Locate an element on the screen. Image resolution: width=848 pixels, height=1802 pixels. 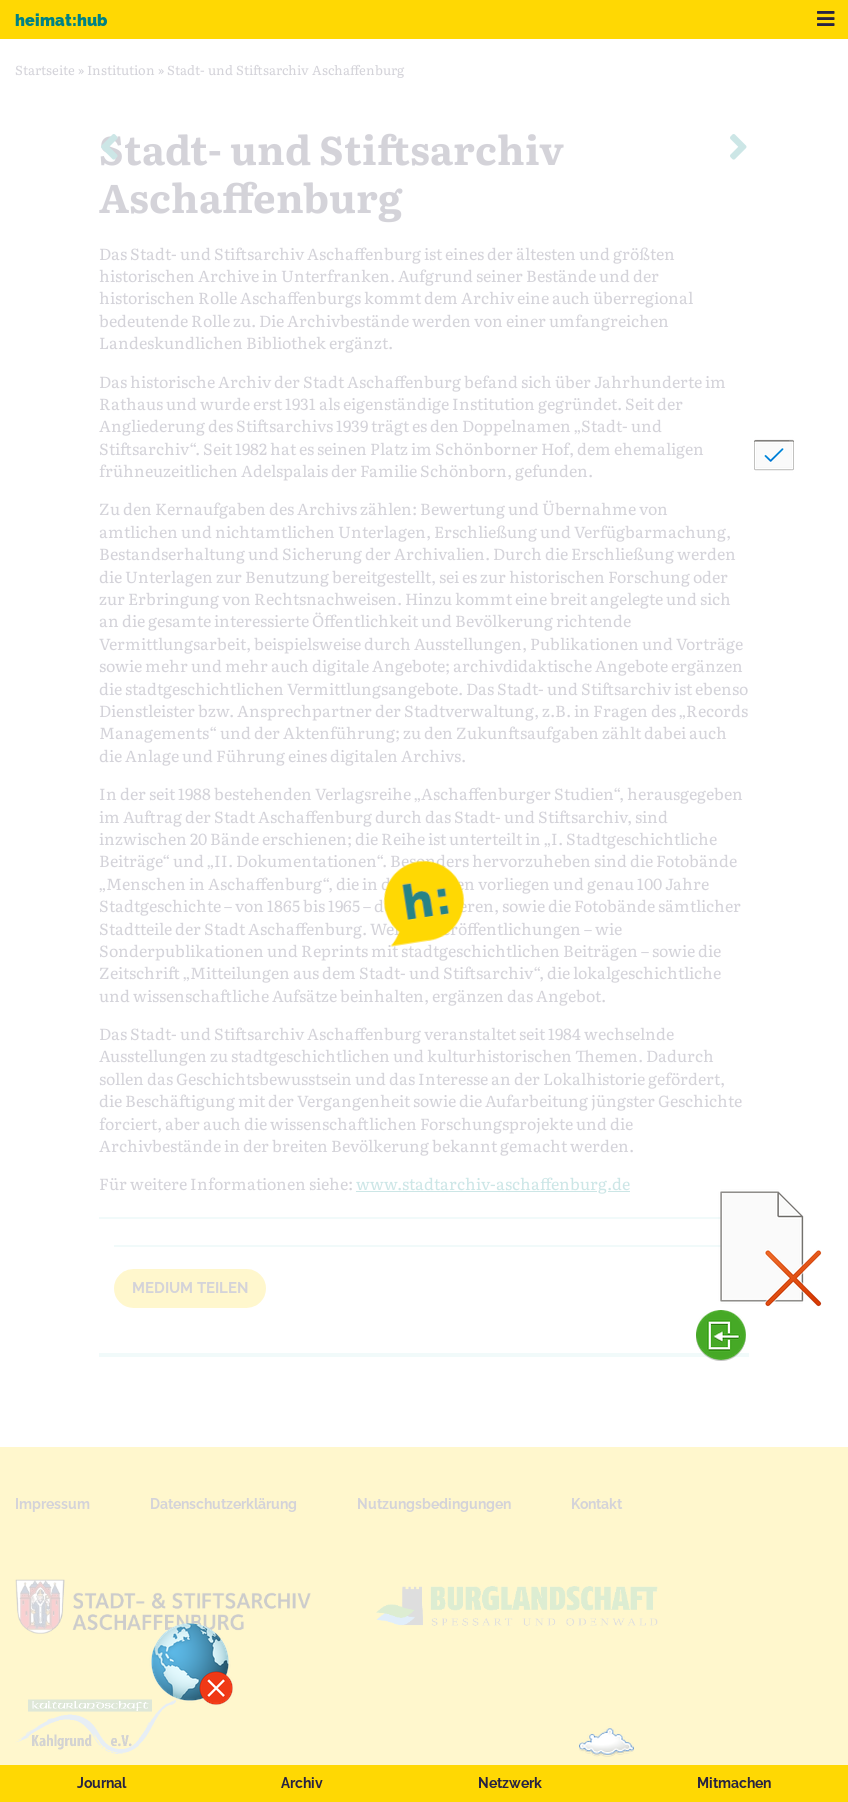
indicates overcast or cloudy weather conditions is located at coordinates (606, 1745).